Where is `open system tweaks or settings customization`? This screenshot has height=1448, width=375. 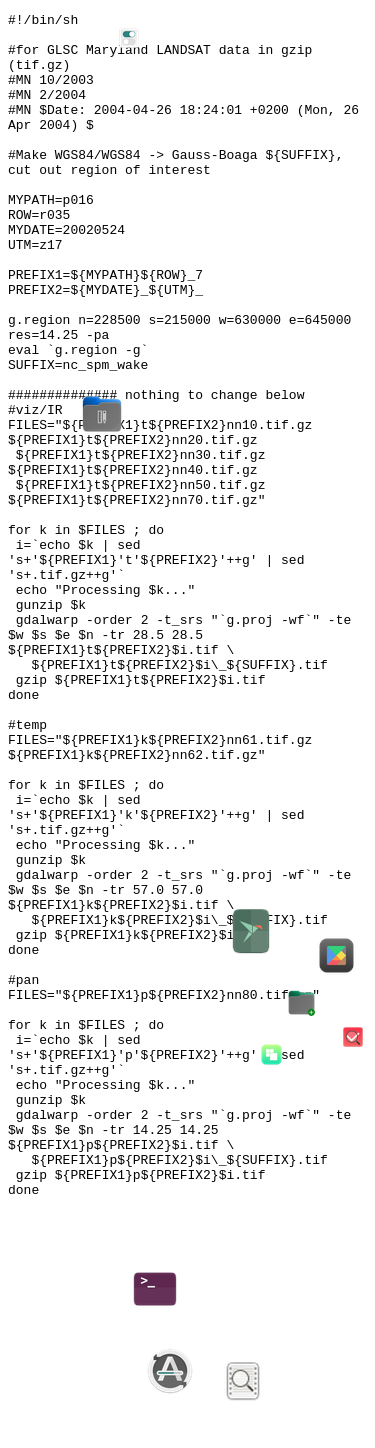 open system tweaks or settings customization is located at coordinates (129, 38).